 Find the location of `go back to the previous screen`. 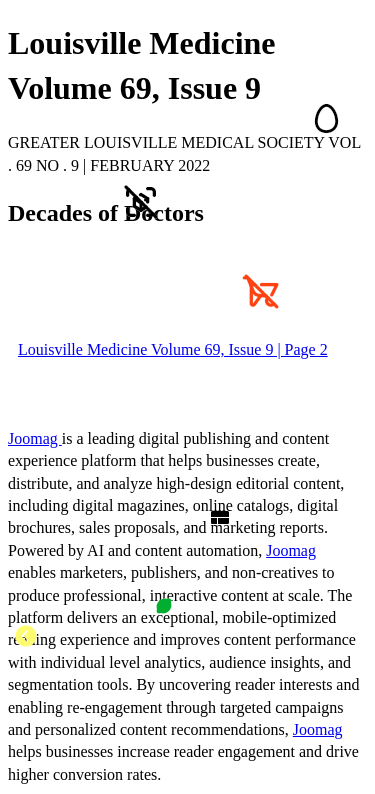

go back to the previous screen is located at coordinates (26, 636).